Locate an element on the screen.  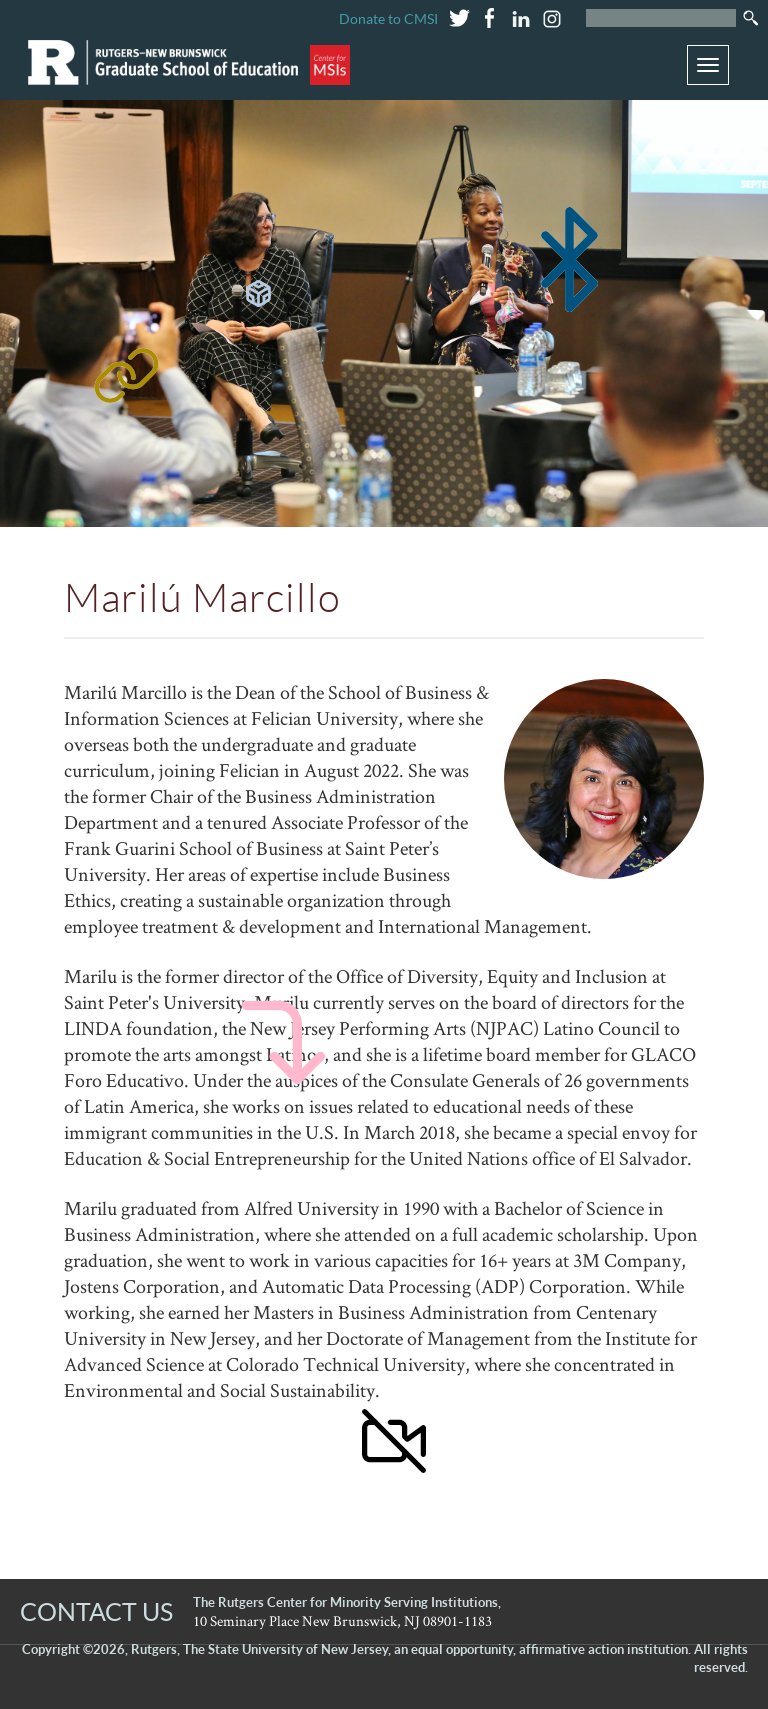
turn off camera or disable video is located at coordinates (394, 1441).